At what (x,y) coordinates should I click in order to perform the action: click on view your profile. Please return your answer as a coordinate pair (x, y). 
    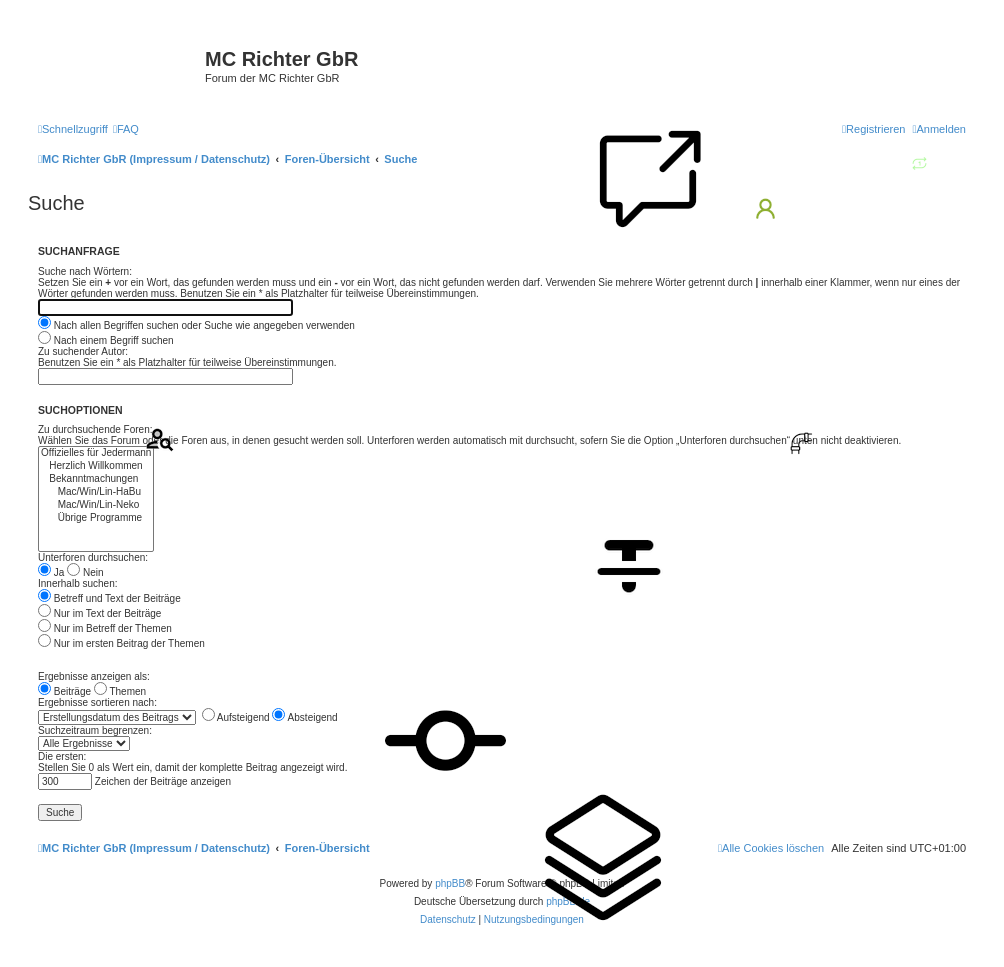
    Looking at the image, I should click on (765, 209).